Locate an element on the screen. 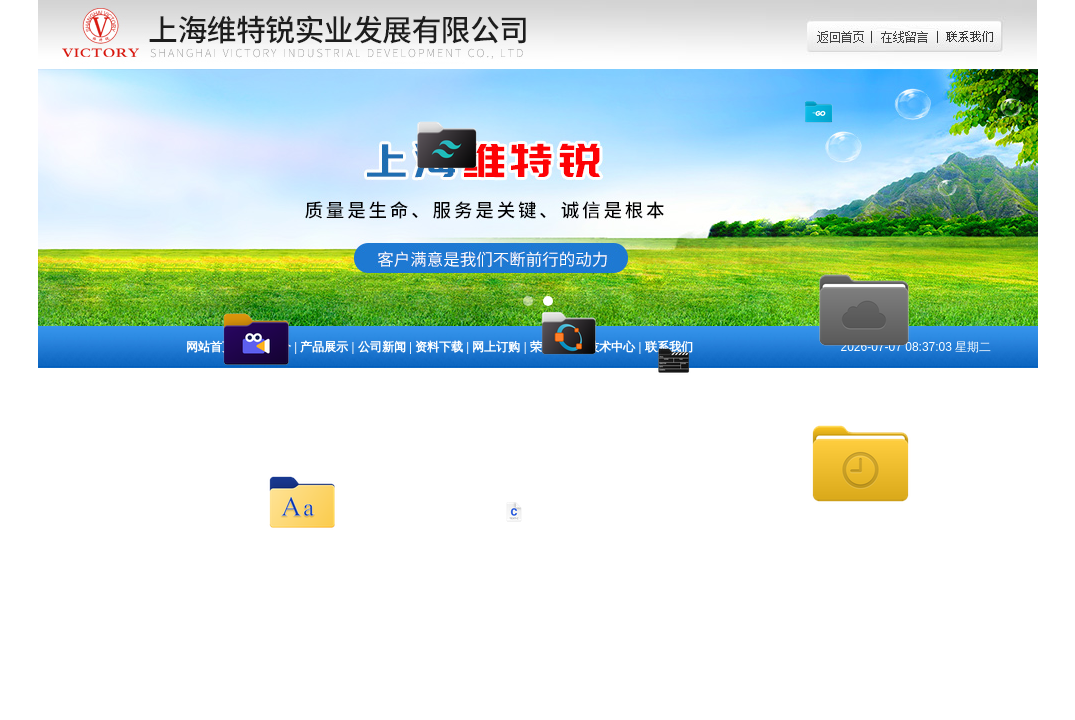 Image resolution: width=1075 pixels, height=720 pixels. access temporary files folder is located at coordinates (860, 463).